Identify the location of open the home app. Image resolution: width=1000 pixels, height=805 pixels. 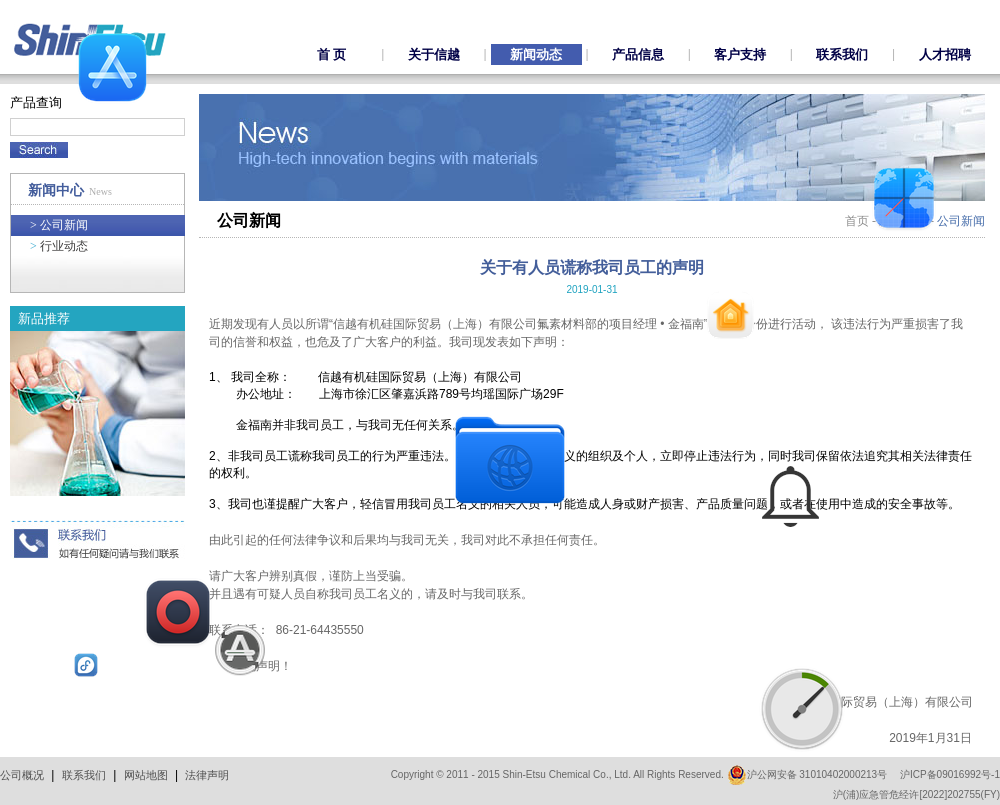
(730, 315).